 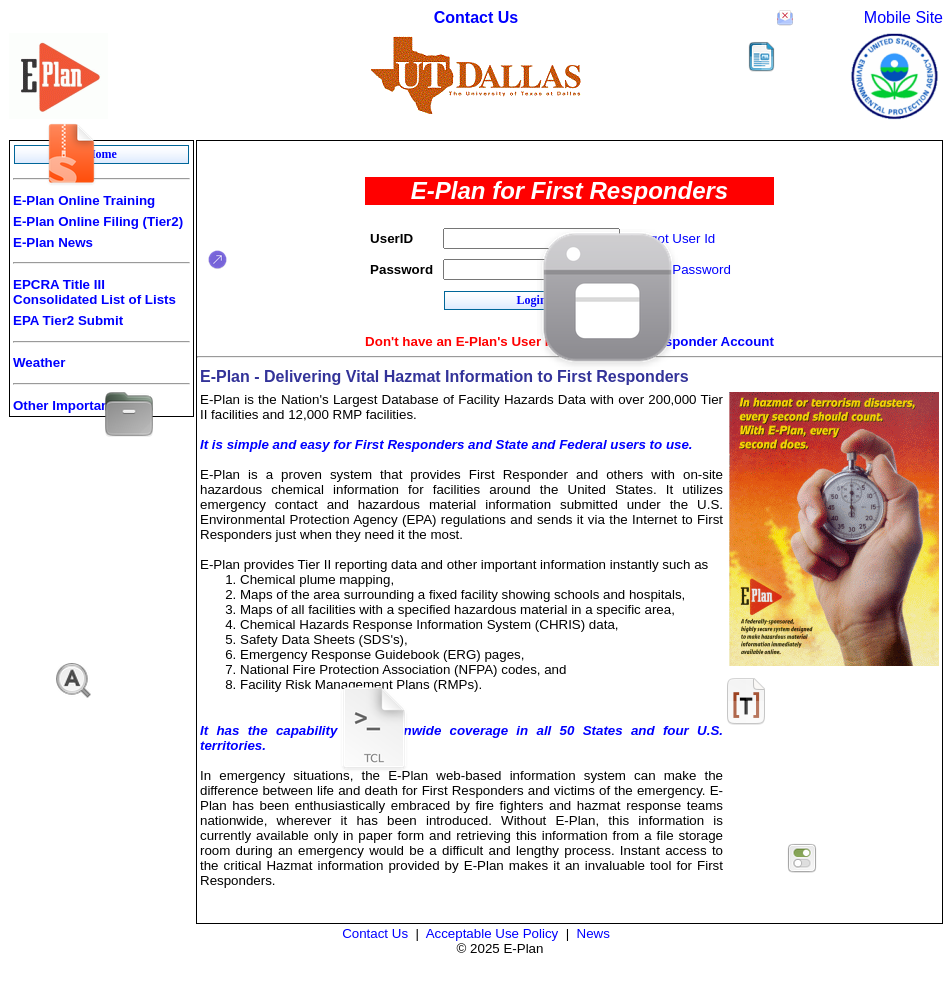 What do you see at coordinates (607, 299) in the screenshot?
I see `duplicate the current window` at bounding box center [607, 299].